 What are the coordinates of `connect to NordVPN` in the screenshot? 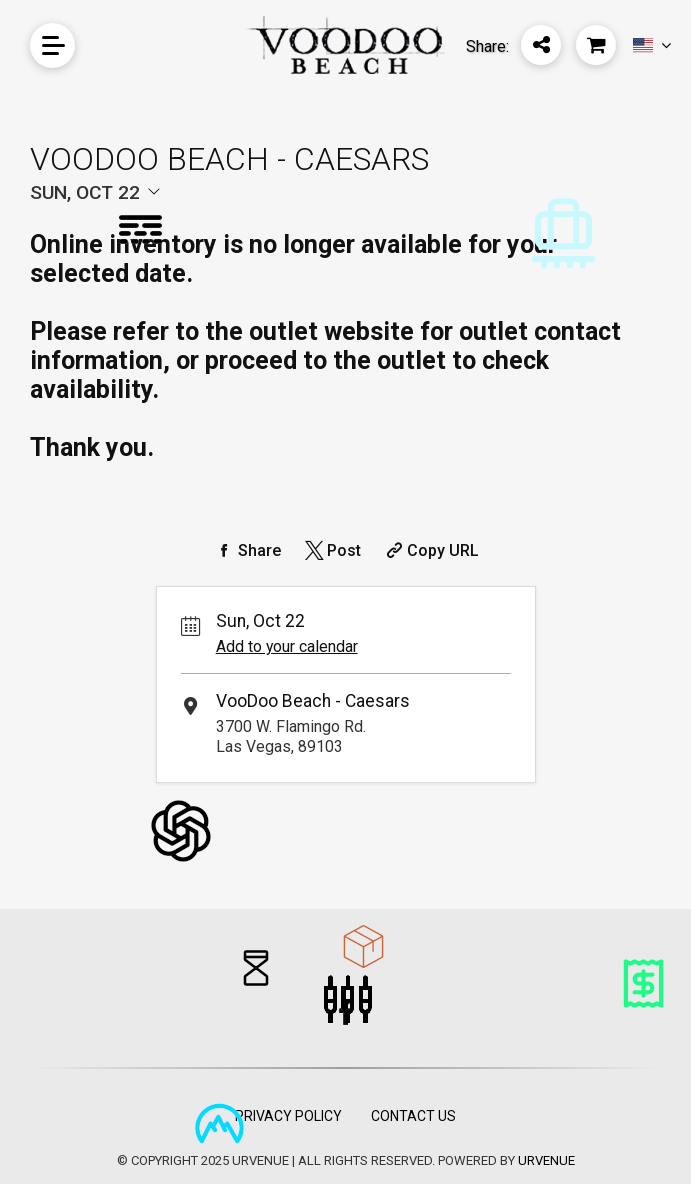 It's located at (219, 1123).